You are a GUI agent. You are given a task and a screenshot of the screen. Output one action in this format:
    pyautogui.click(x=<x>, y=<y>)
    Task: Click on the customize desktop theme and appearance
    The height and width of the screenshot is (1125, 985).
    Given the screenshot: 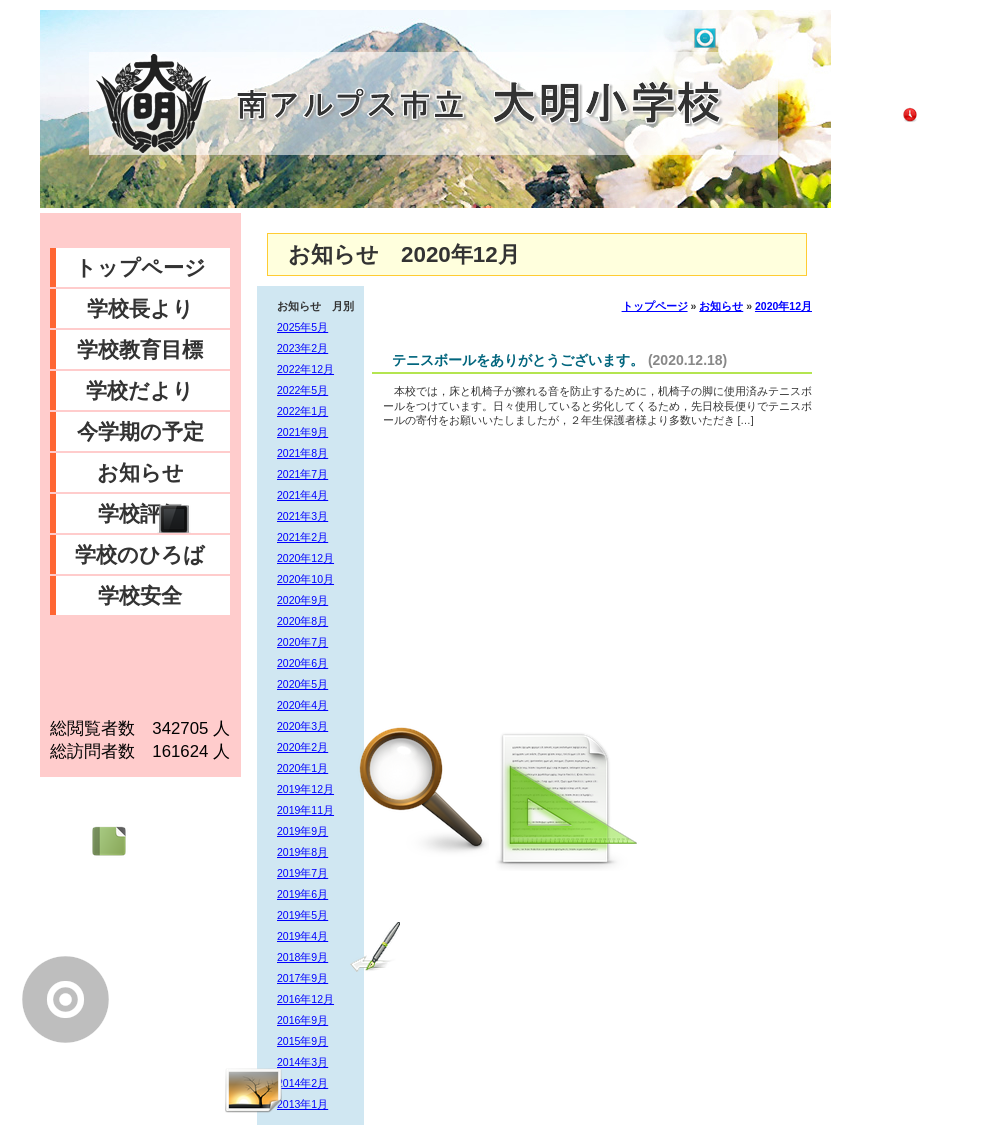 What is the action you would take?
    pyautogui.click(x=109, y=840)
    